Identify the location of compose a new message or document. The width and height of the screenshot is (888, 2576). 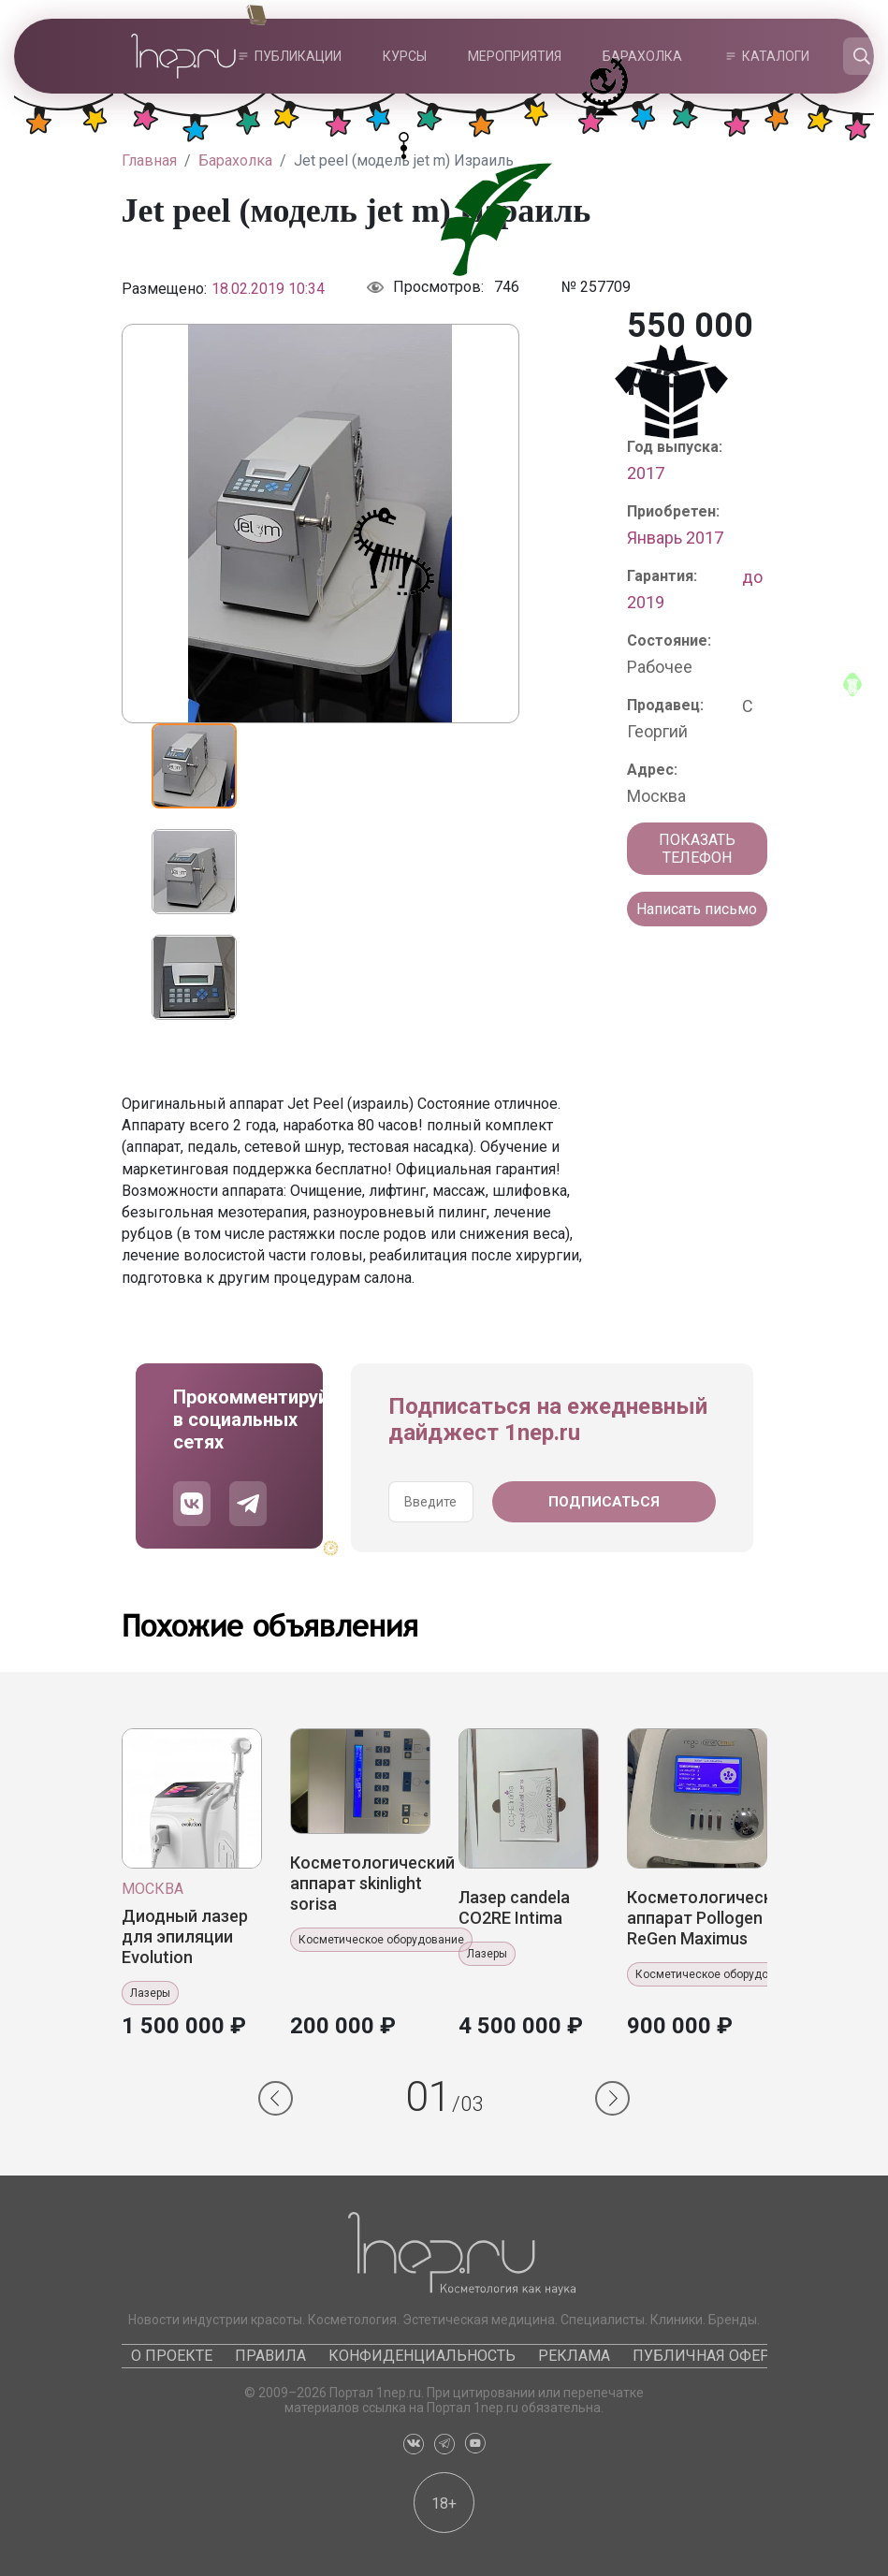
(497, 218).